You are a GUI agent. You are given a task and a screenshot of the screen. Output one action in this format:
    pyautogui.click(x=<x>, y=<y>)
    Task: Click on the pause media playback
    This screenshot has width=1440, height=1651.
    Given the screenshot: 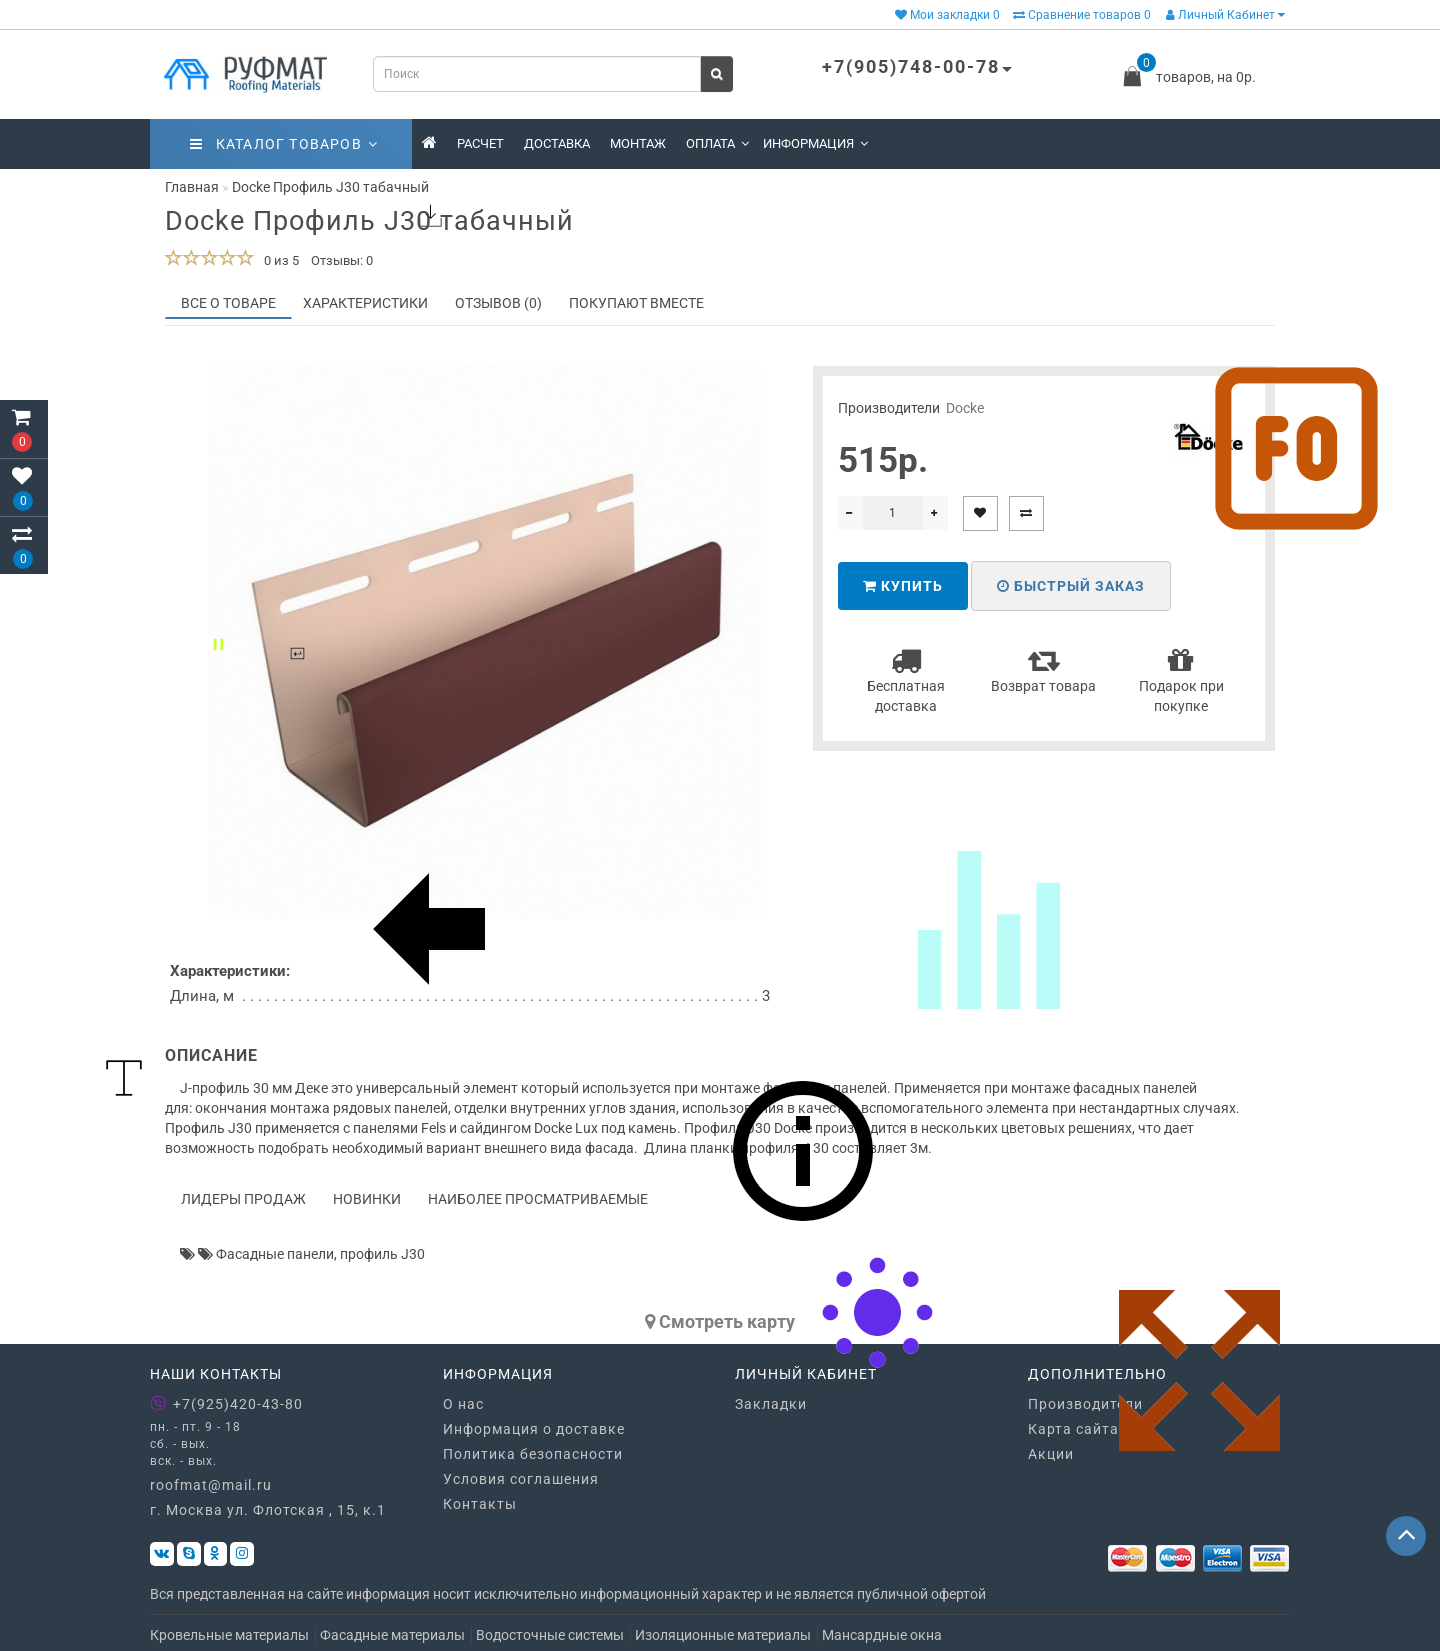 What is the action you would take?
    pyautogui.click(x=218, y=644)
    